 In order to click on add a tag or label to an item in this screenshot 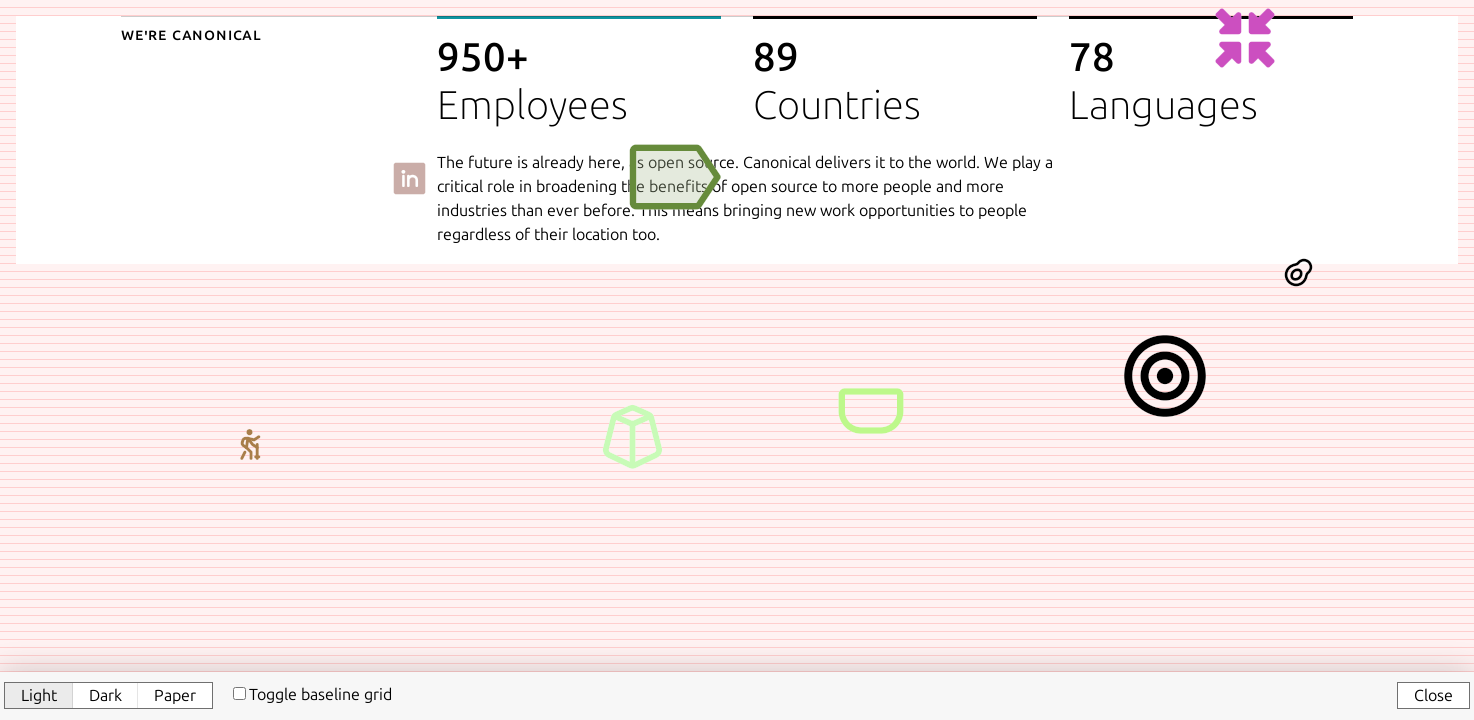, I will do `click(672, 177)`.